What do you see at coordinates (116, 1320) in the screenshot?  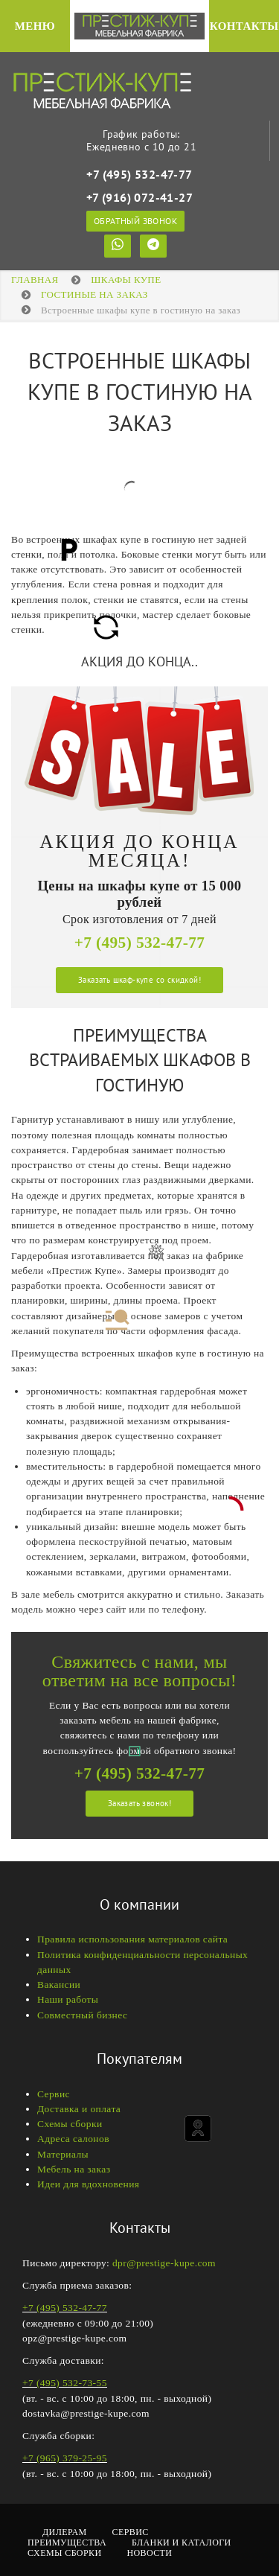 I see `search within menu options` at bounding box center [116, 1320].